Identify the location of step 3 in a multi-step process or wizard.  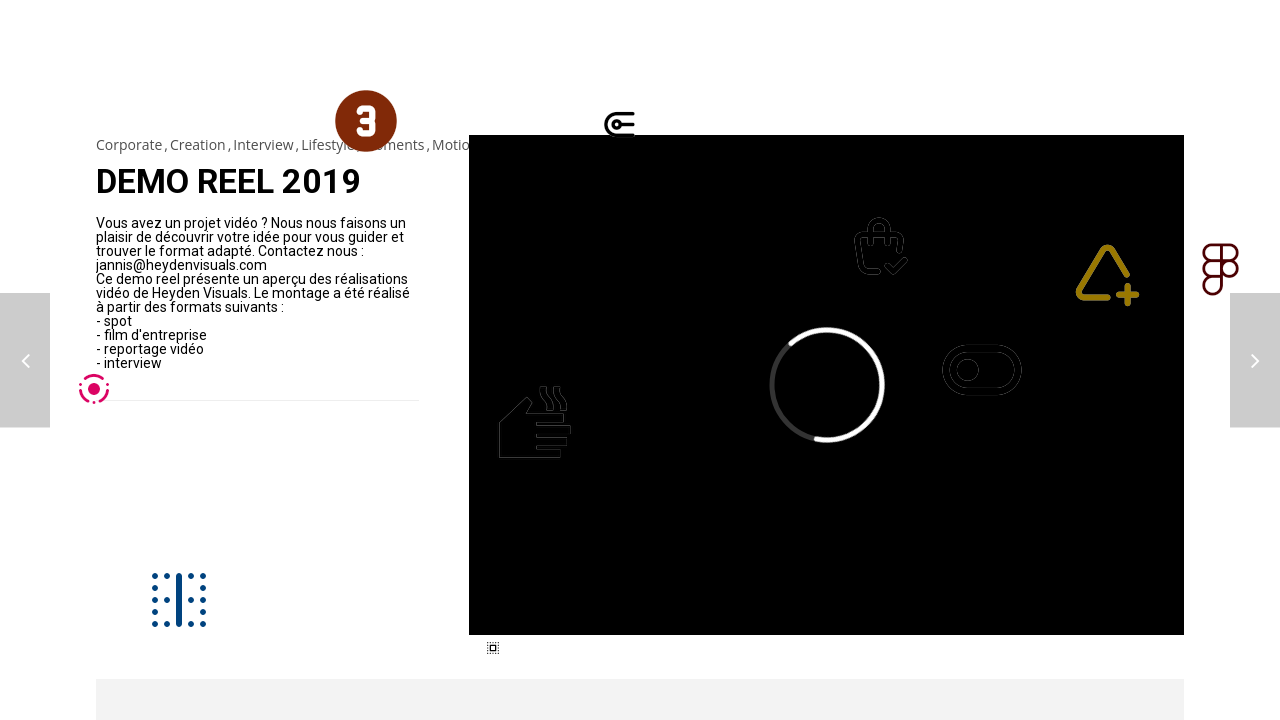
(366, 121).